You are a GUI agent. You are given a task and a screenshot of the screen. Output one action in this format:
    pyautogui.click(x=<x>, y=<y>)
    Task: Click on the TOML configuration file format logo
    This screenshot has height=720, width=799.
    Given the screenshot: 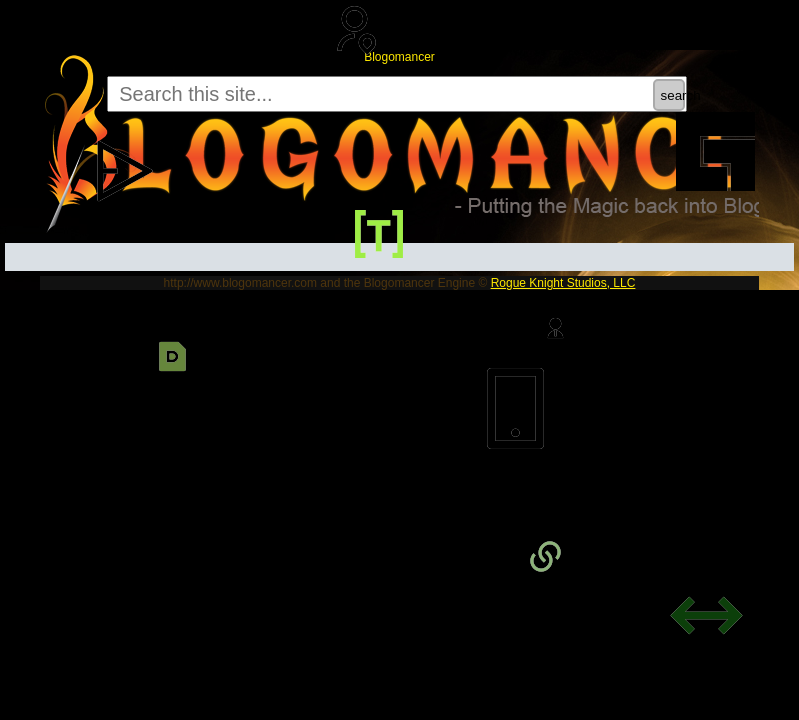 What is the action you would take?
    pyautogui.click(x=379, y=234)
    